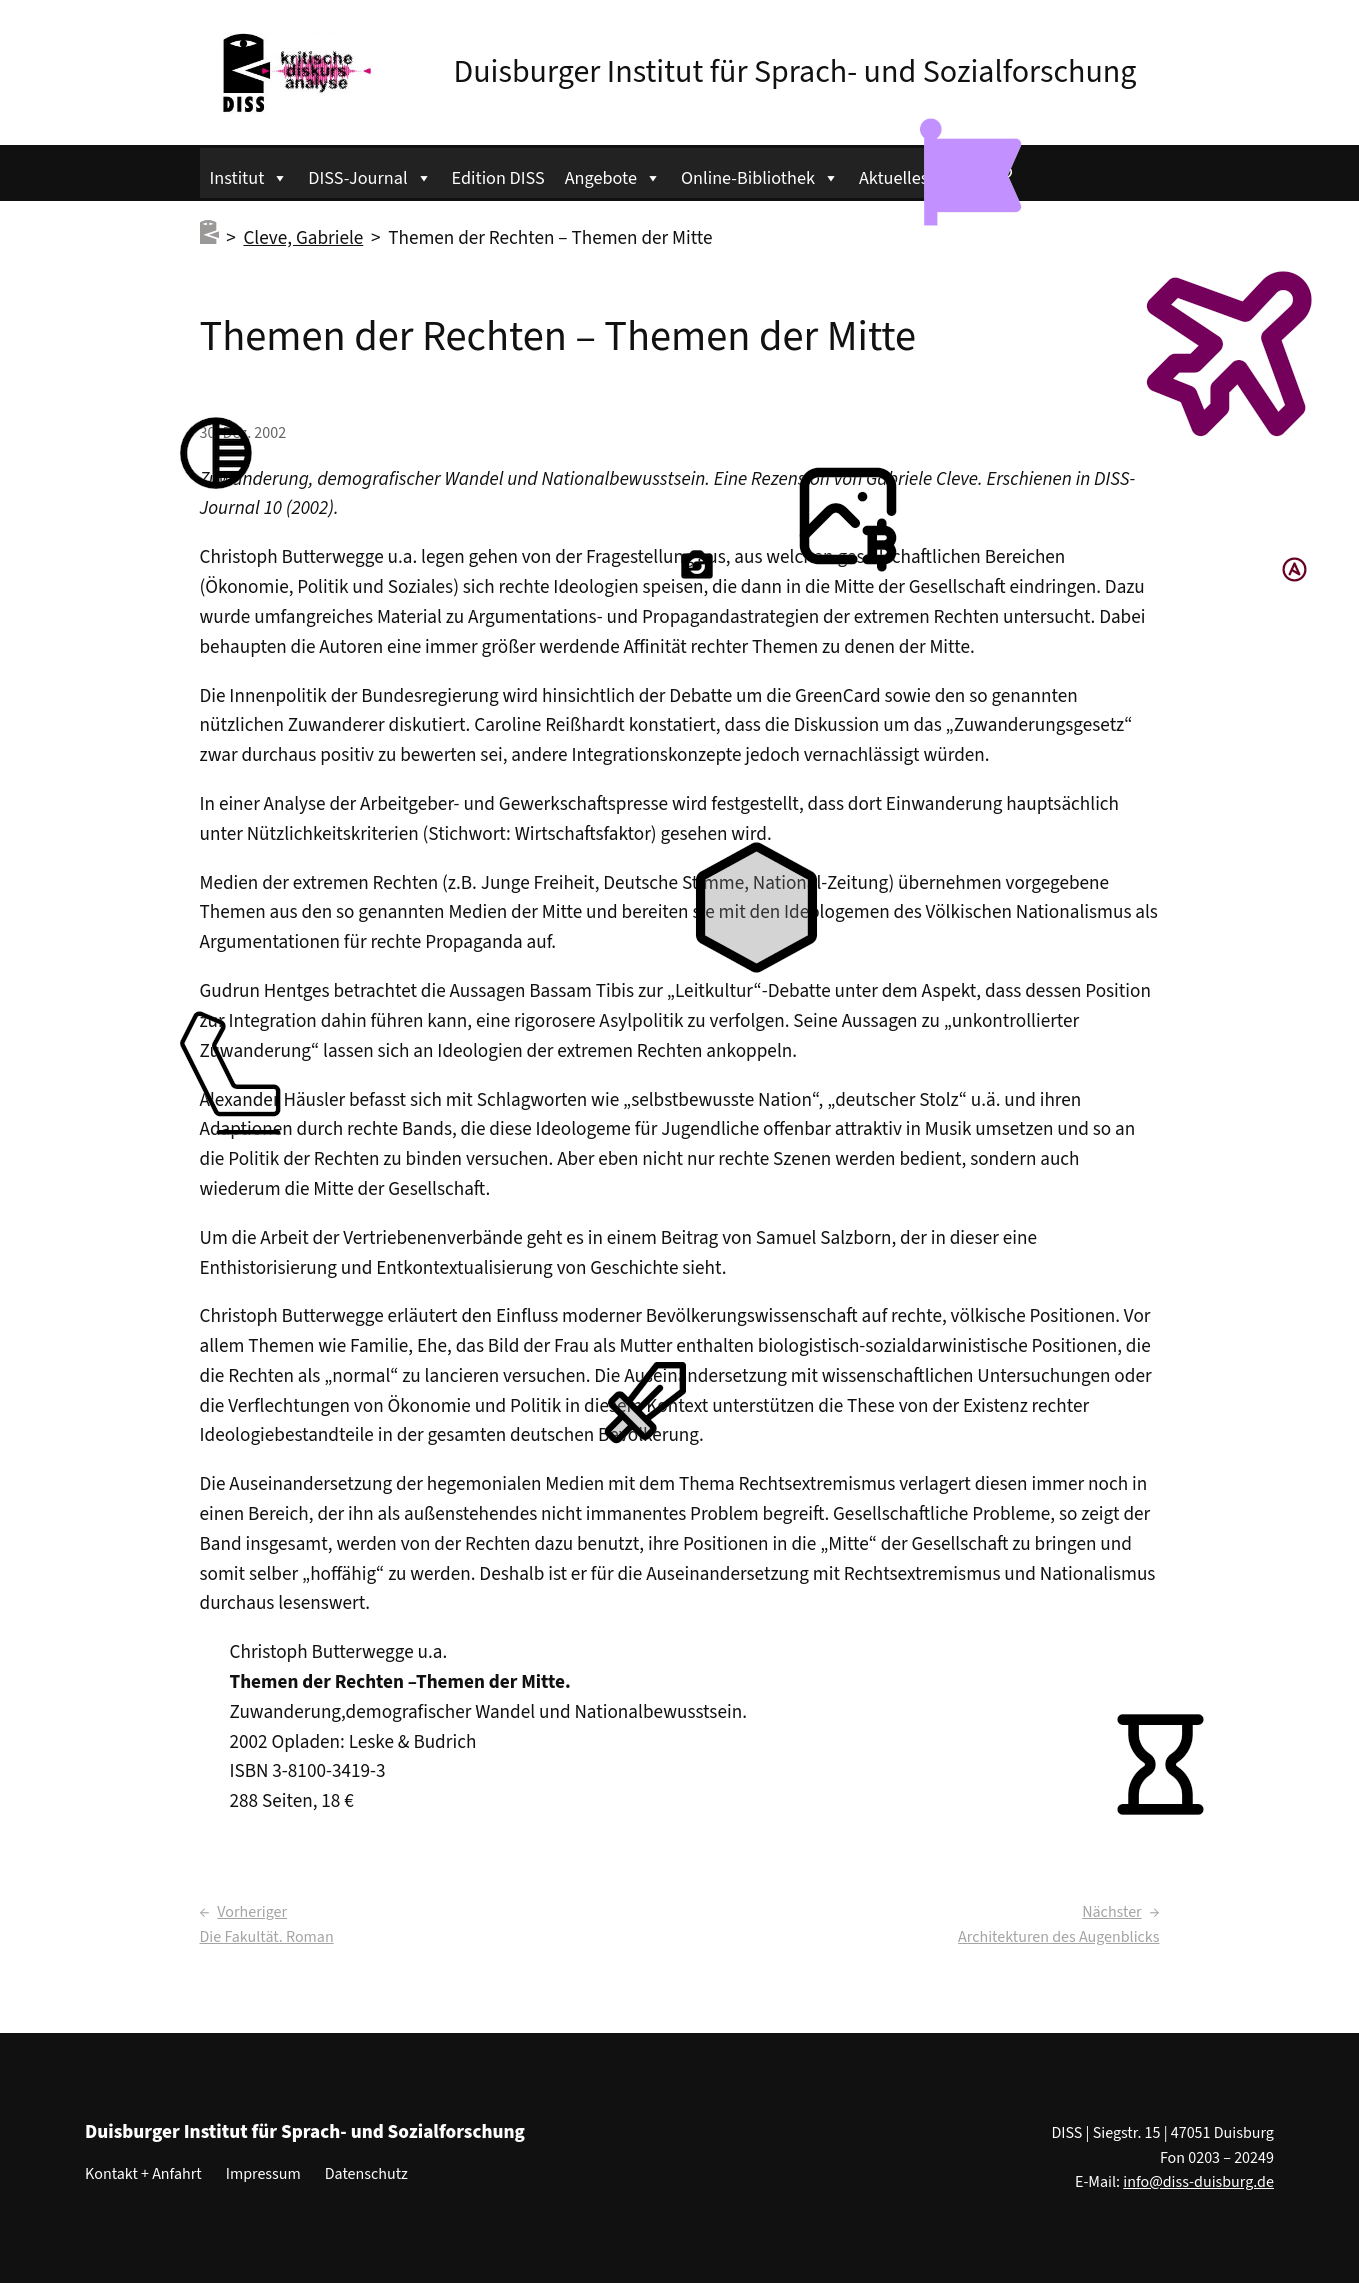 This screenshot has height=2283, width=1359. What do you see at coordinates (647, 1401) in the screenshot?
I see `access game or combat features` at bounding box center [647, 1401].